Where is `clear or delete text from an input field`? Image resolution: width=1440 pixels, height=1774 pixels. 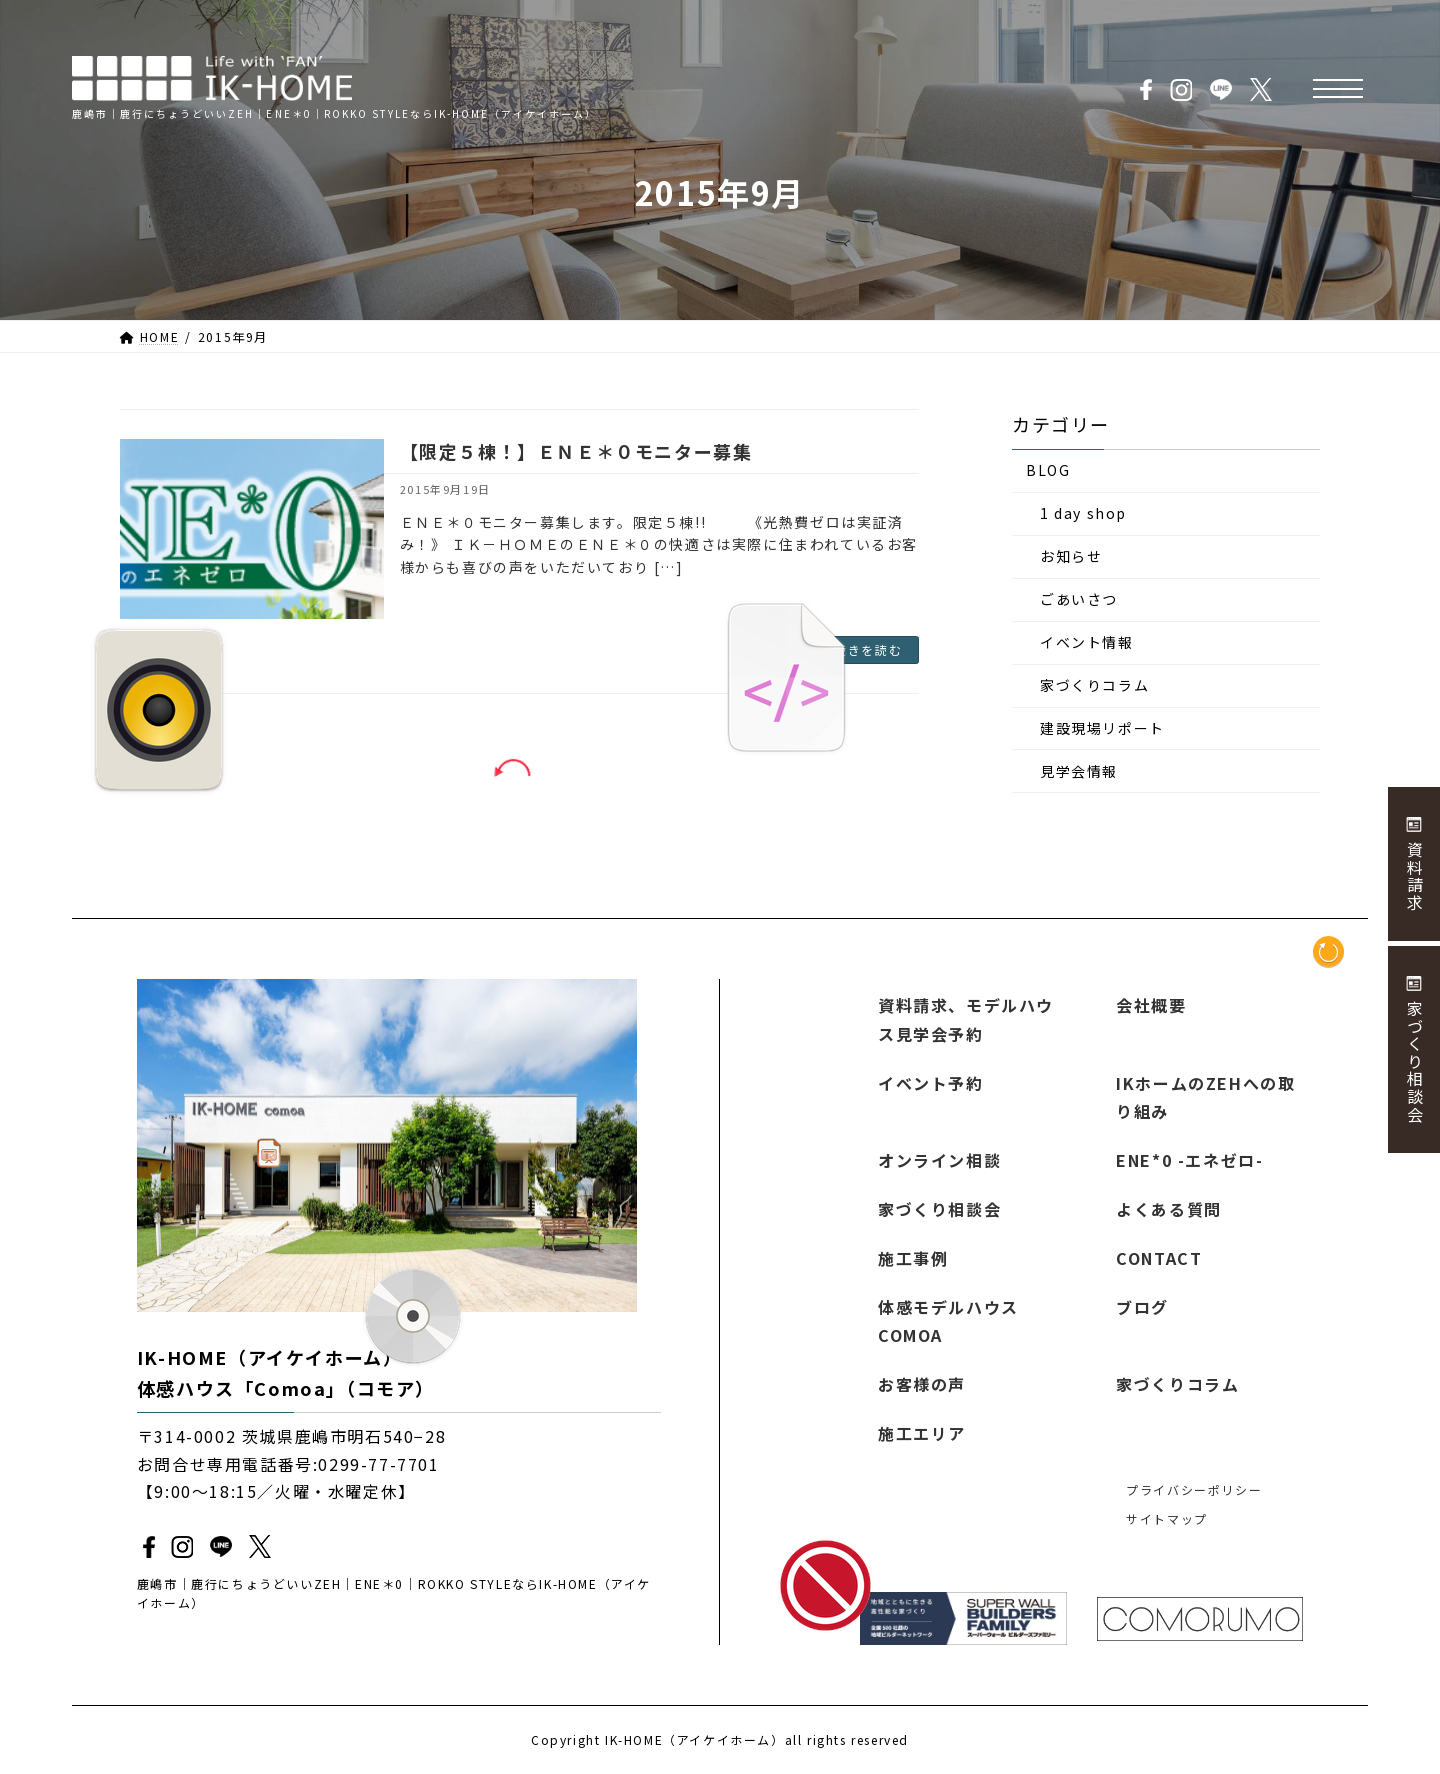
clear or delete text from an input field is located at coordinates (825, 1585).